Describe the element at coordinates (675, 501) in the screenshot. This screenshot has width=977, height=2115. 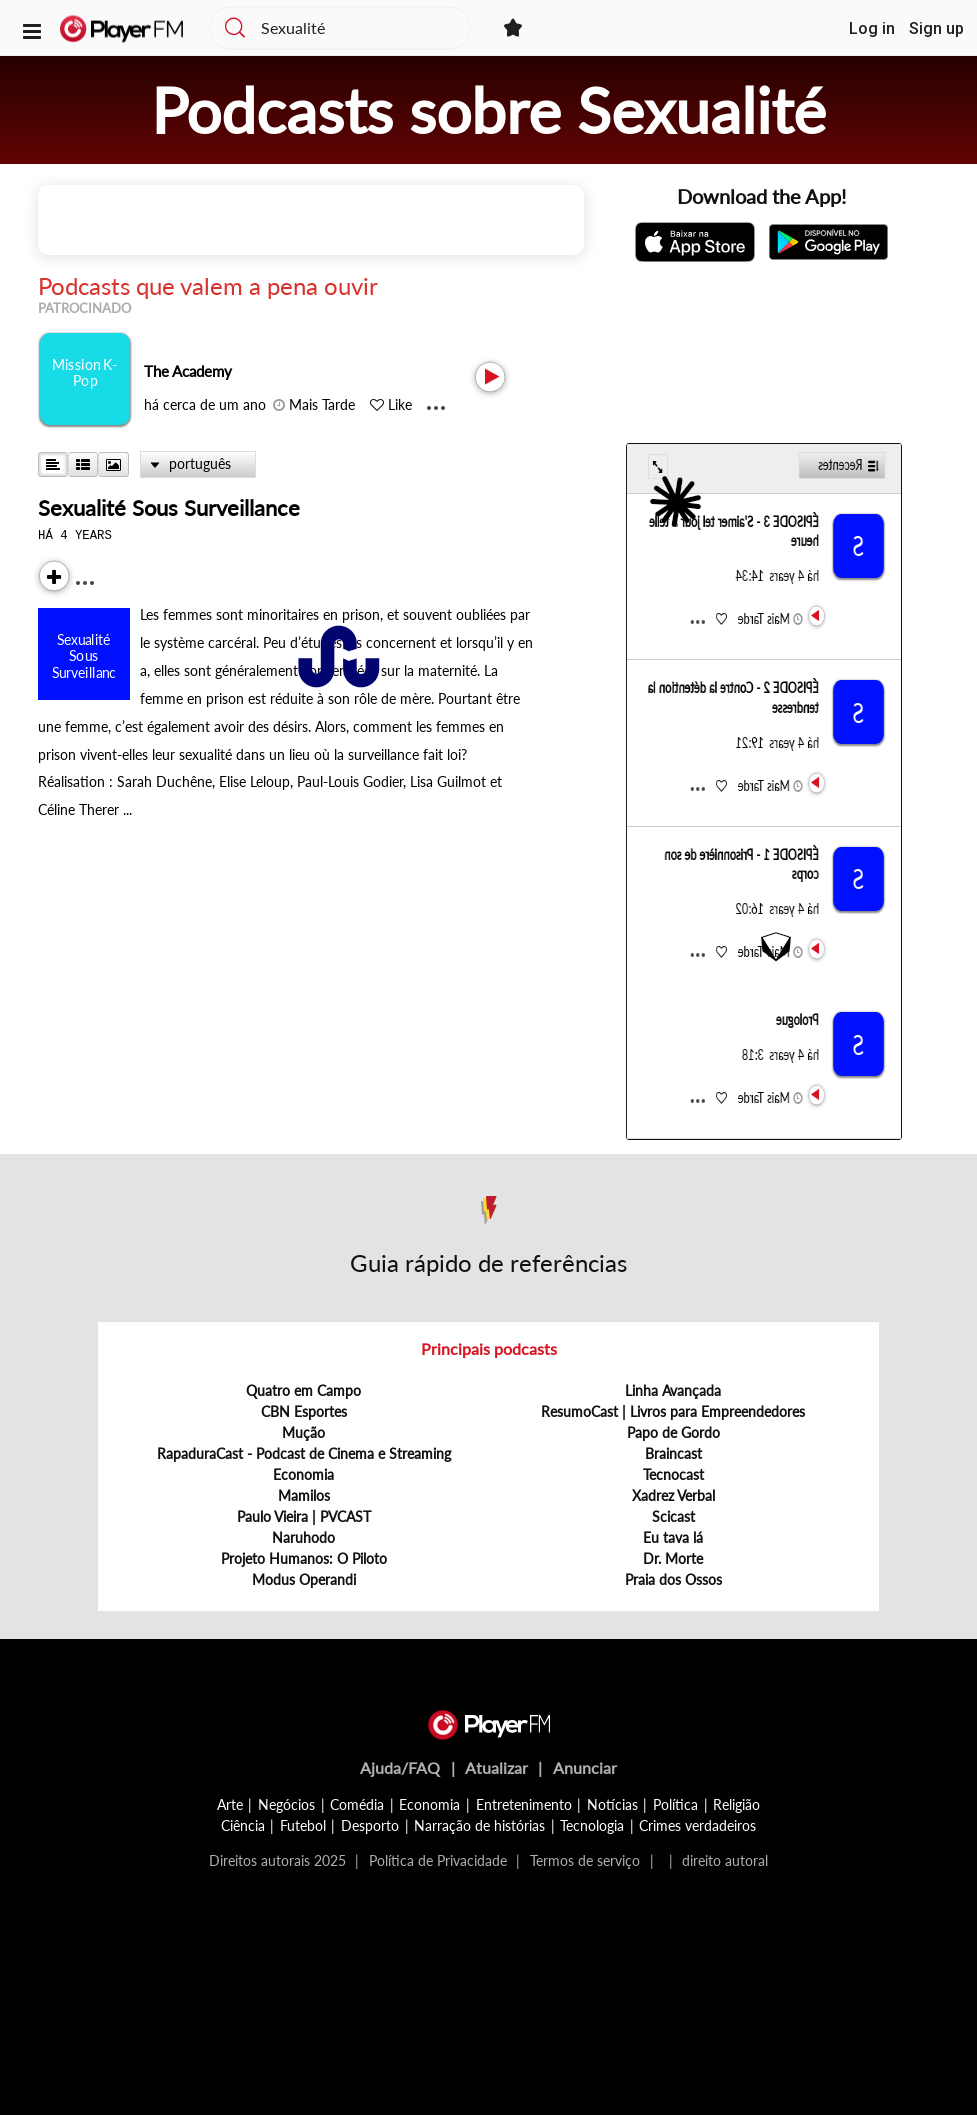
I see `open the Claude AI assistant` at that location.